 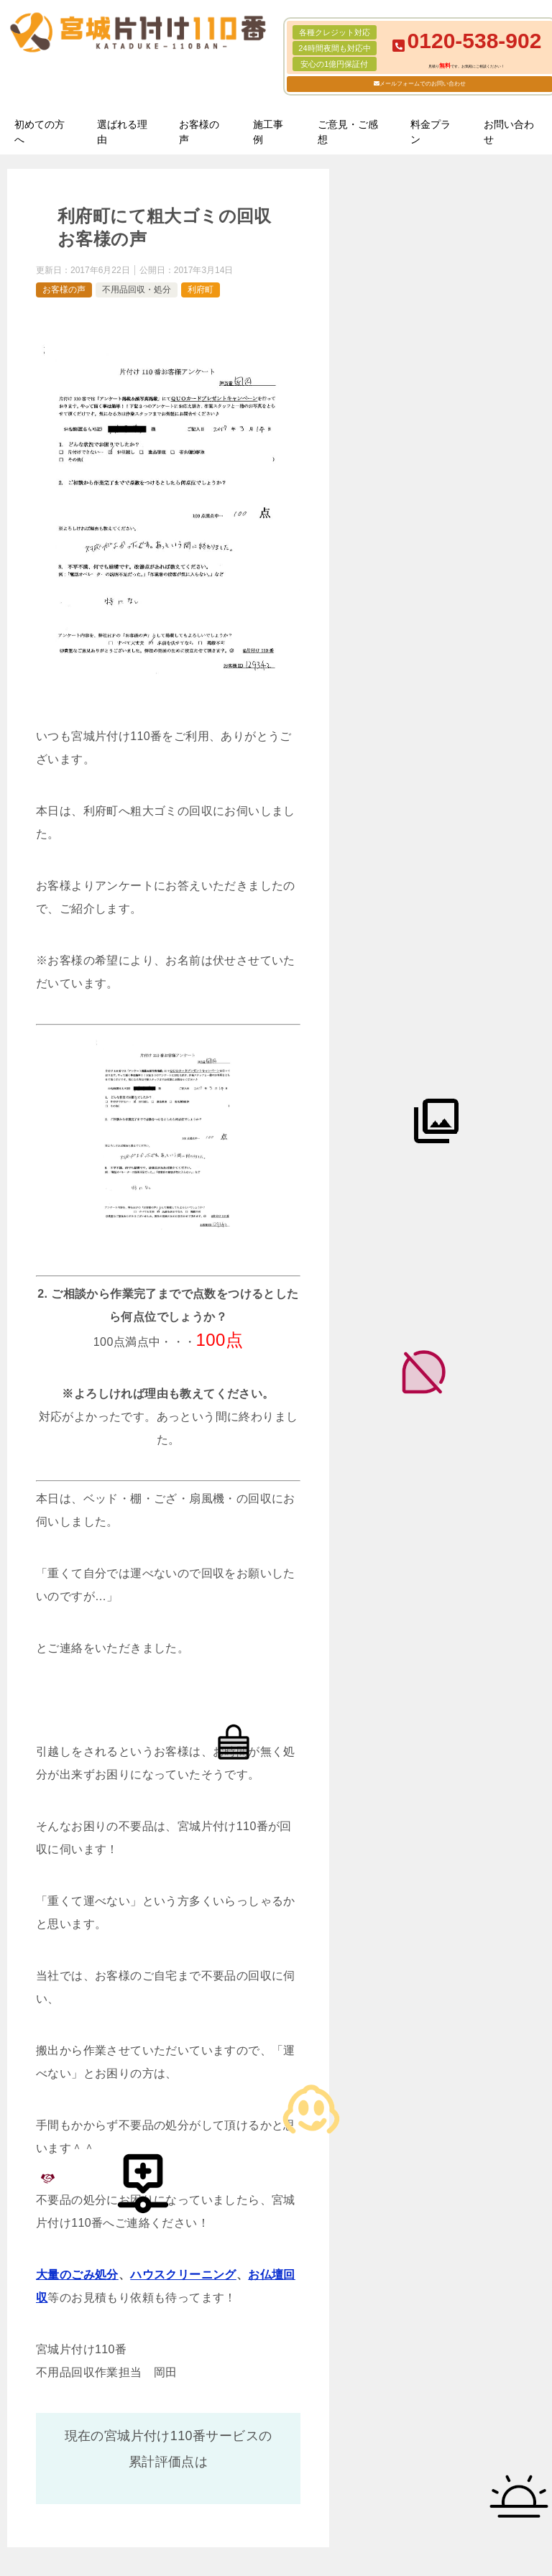 I want to click on add a new event to the timeline, so click(x=143, y=2182).